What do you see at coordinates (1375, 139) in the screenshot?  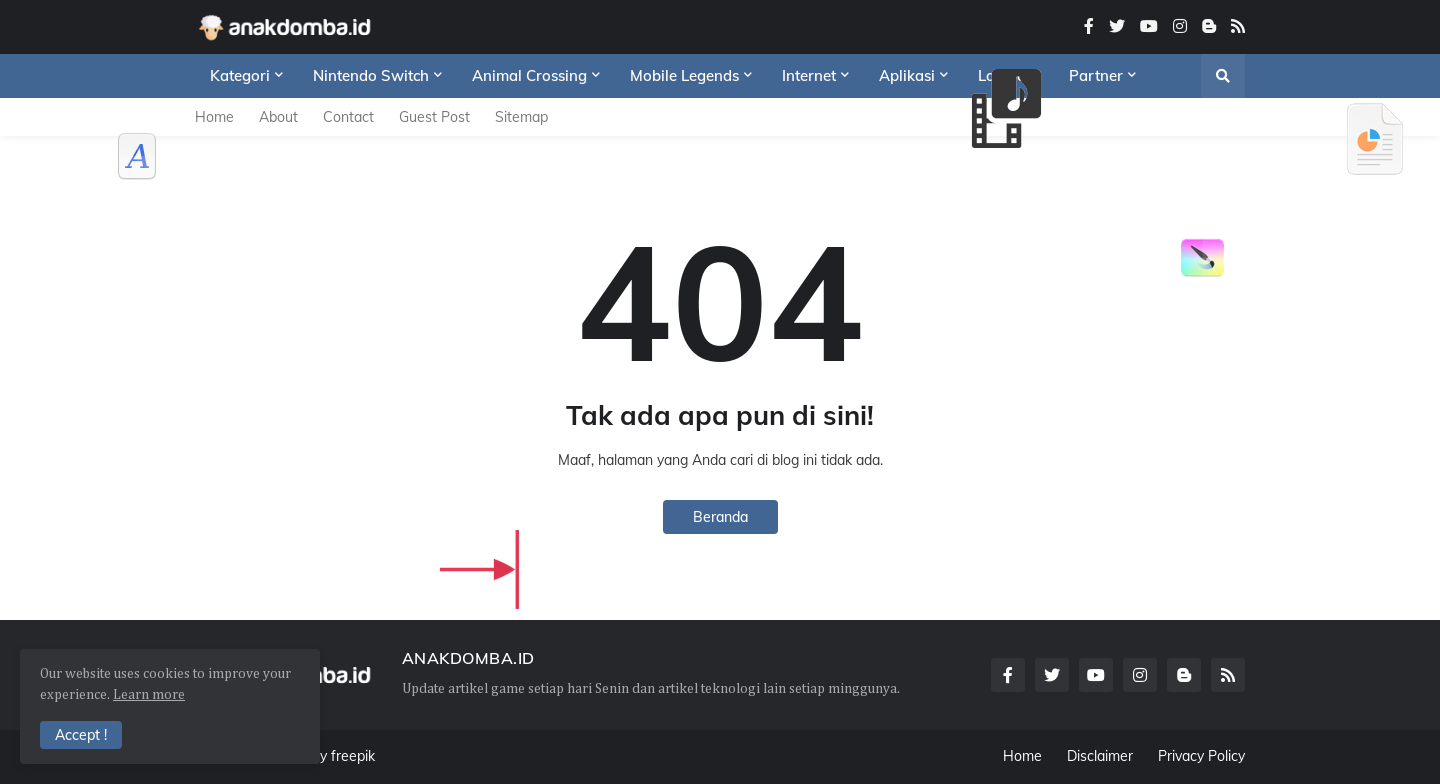 I see `open a presentation file` at bounding box center [1375, 139].